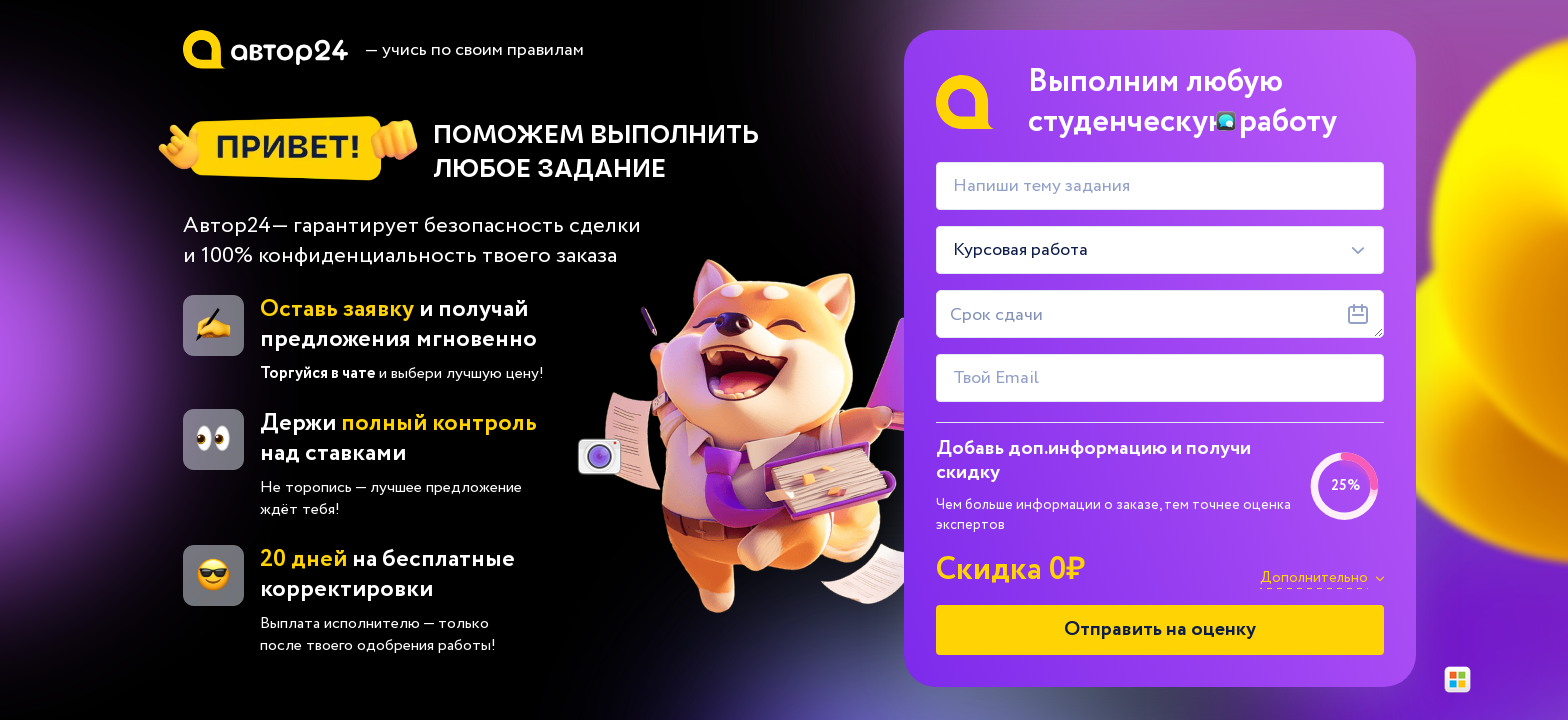 This screenshot has height=720, width=1568. Describe the element at coordinates (1226, 121) in the screenshot. I see `open fractal messaging app` at that location.